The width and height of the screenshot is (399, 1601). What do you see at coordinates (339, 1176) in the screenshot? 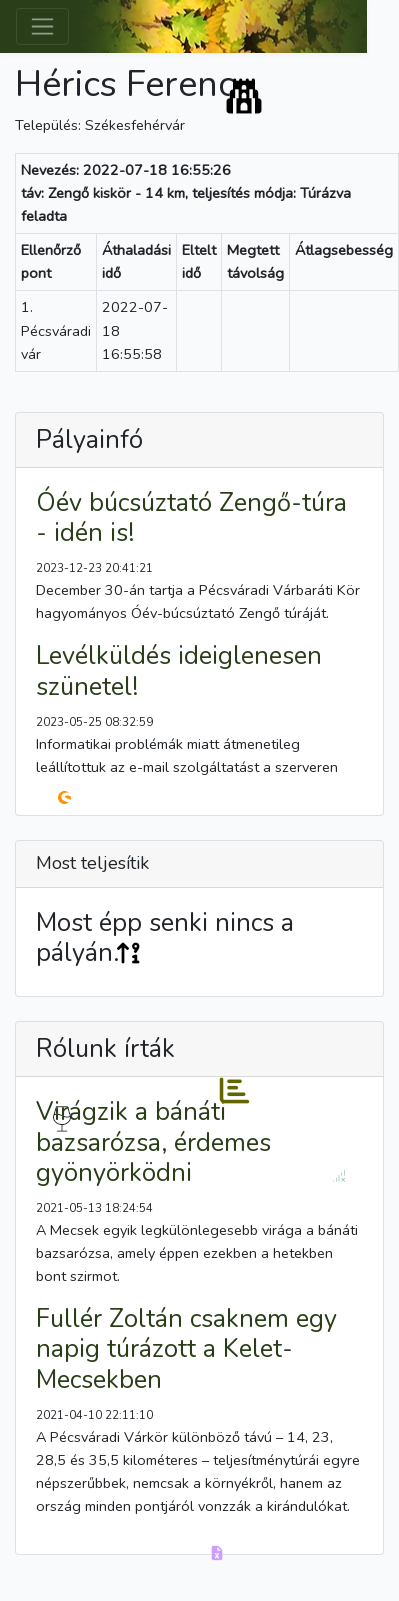
I see `no cellular signal available` at bounding box center [339, 1176].